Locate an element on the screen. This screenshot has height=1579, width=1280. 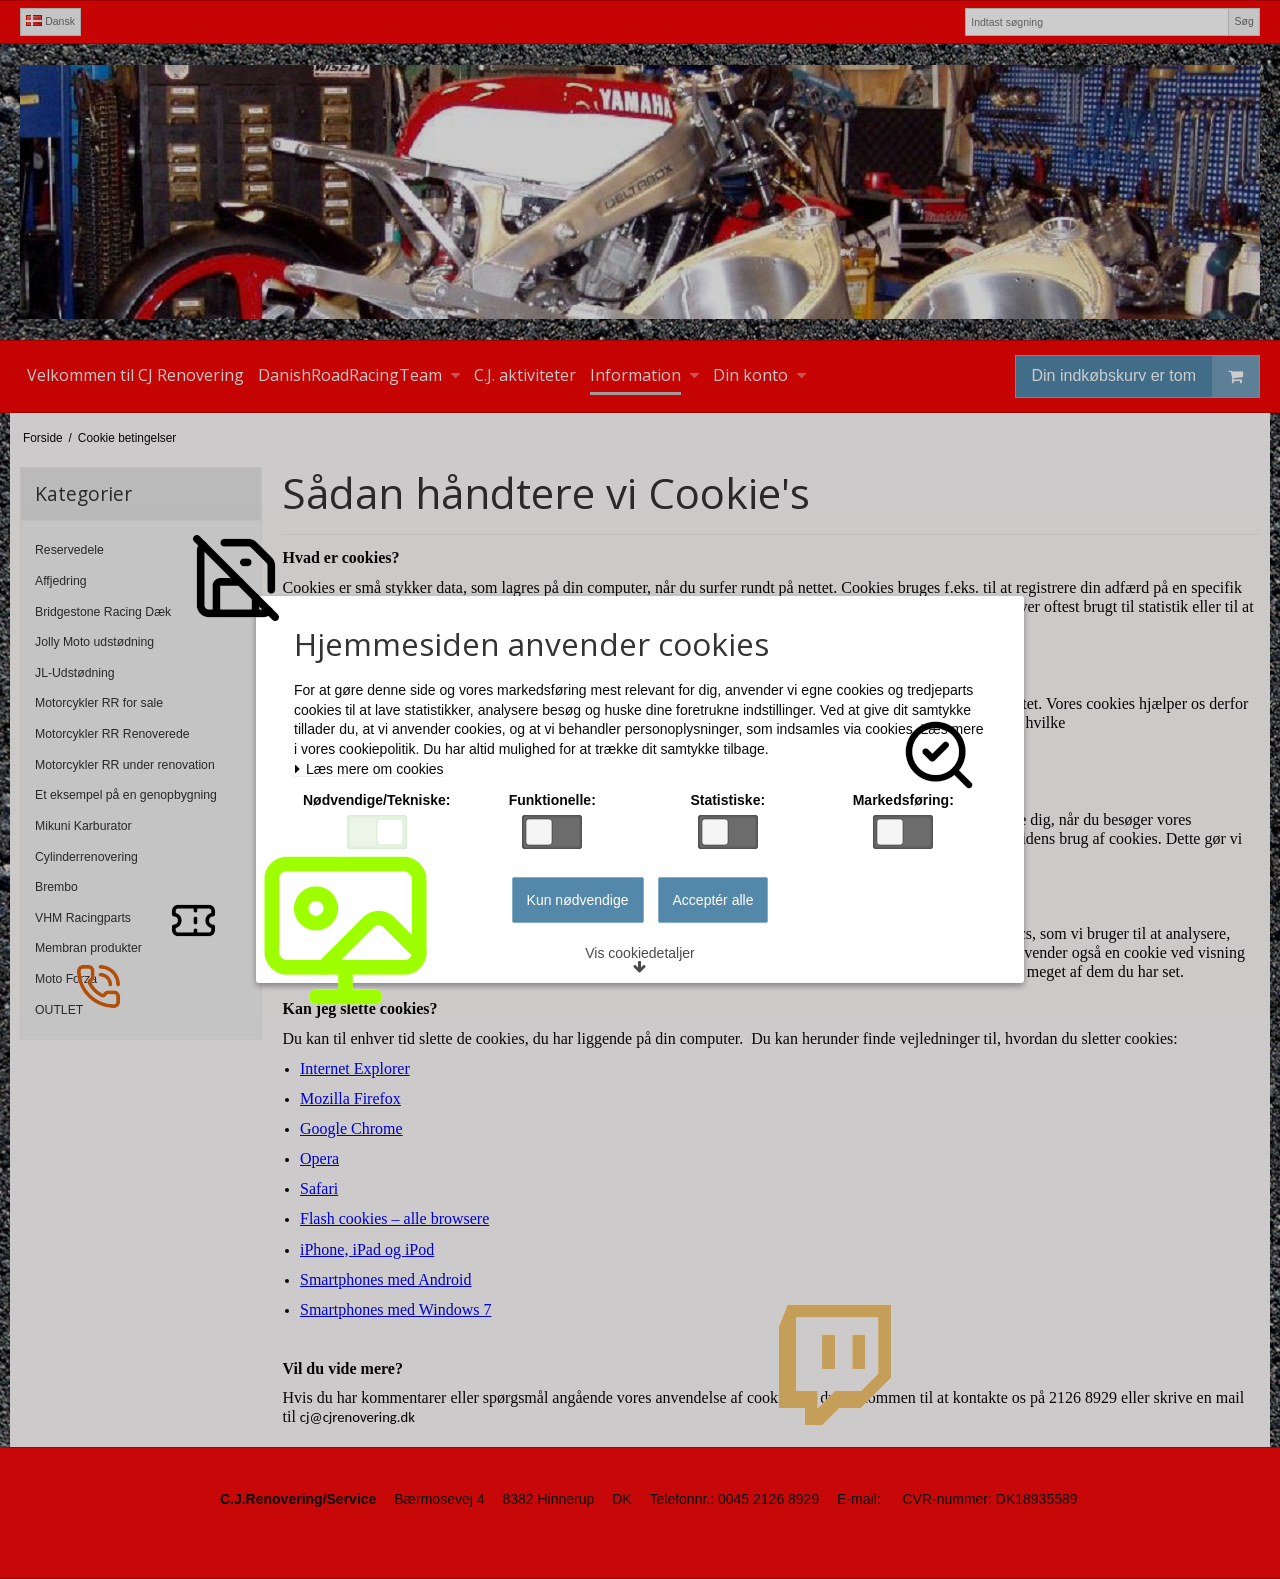
save function is disabled or unavailable is located at coordinates (236, 578).